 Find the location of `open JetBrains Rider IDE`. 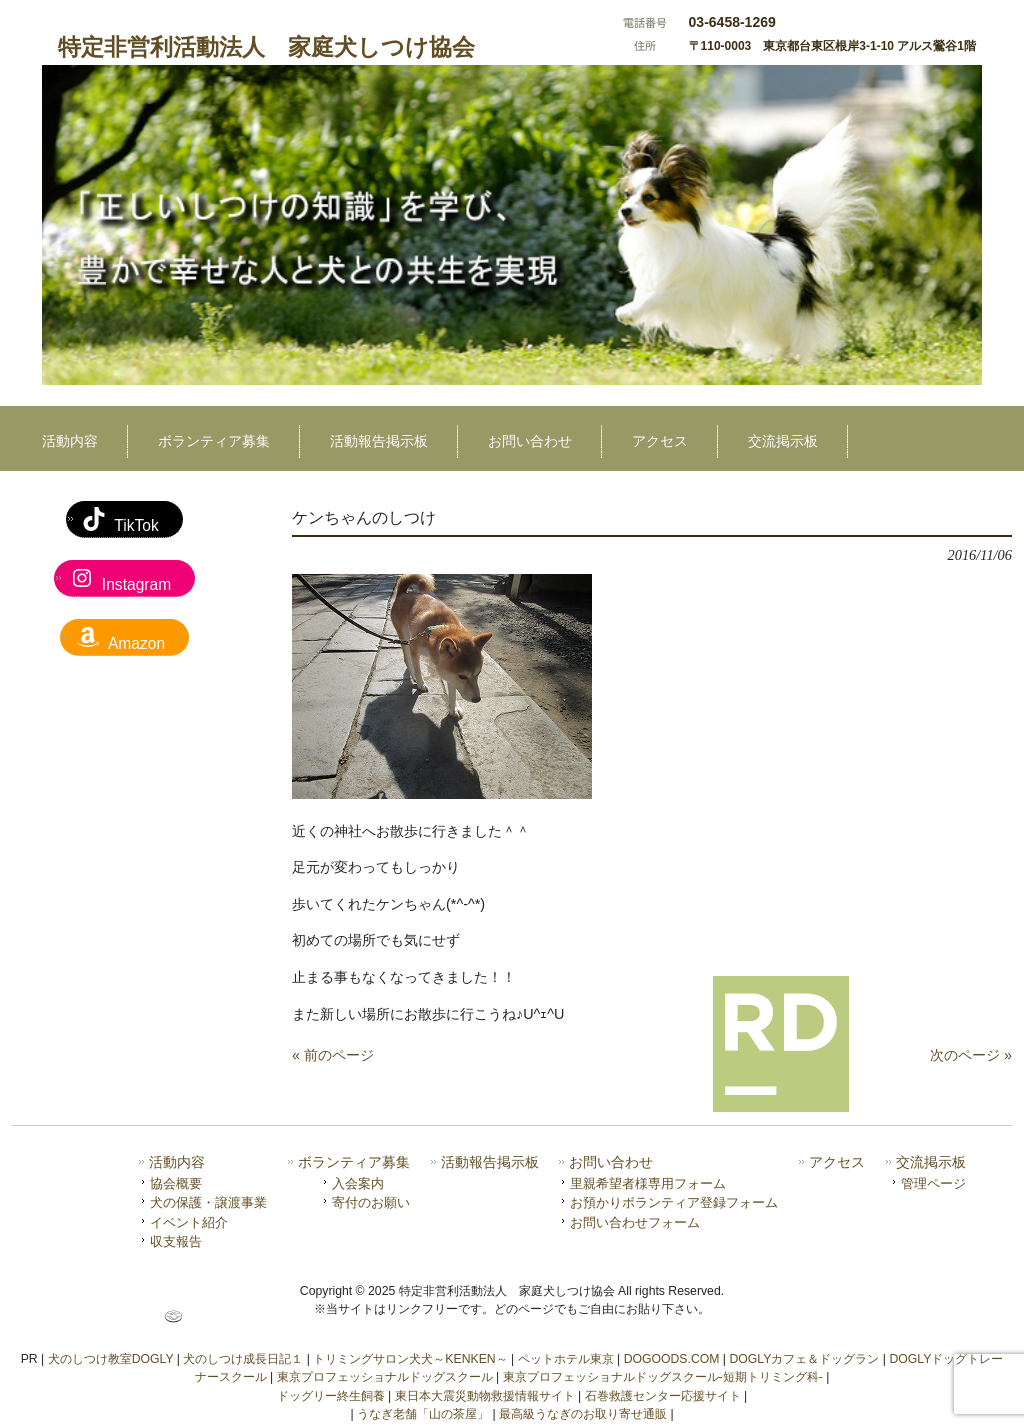

open JetBrains Rider IDE is located at coordinates (781, 1044).